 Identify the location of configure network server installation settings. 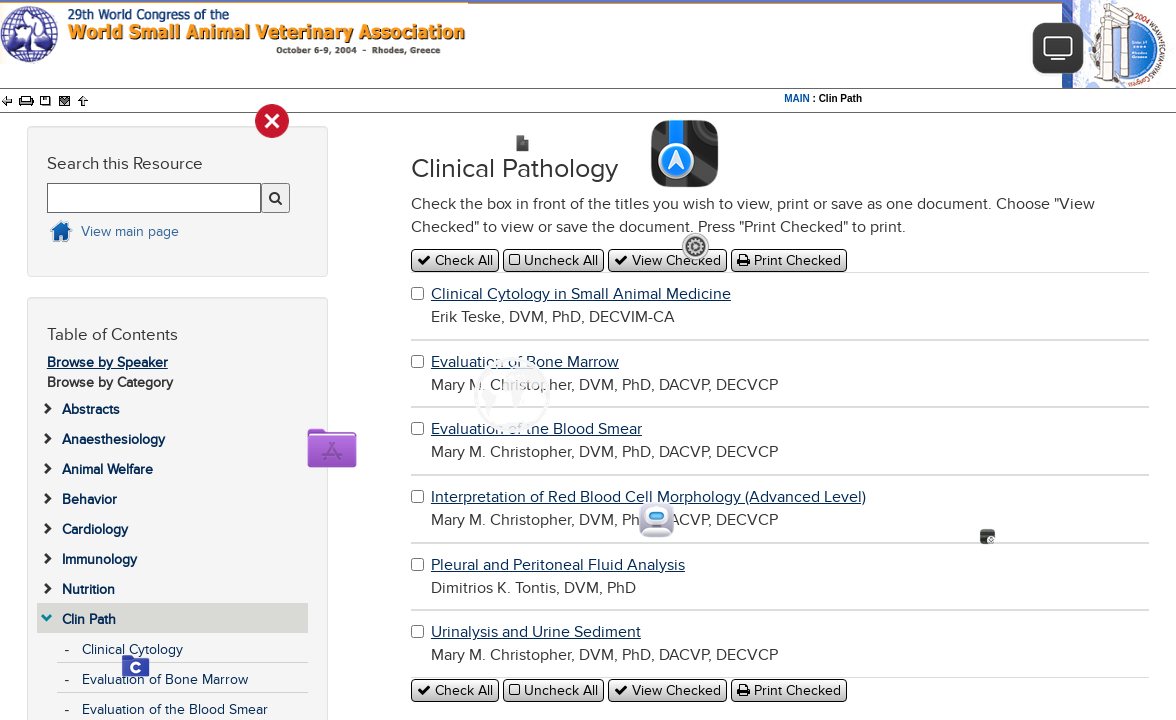
(987, 536).